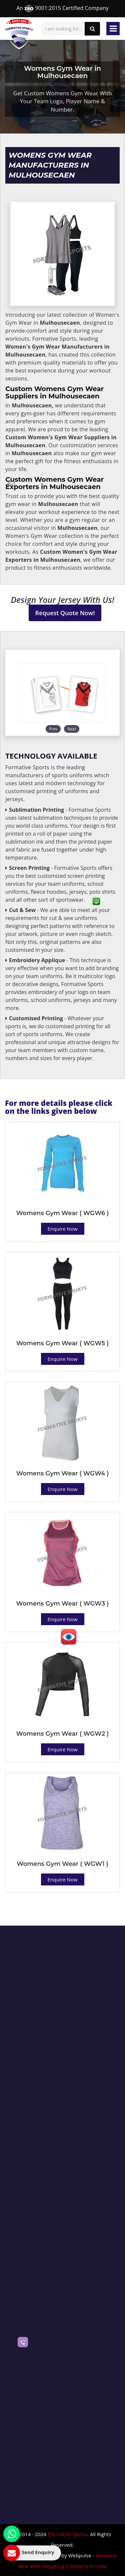 The height and width of the screenshot is (2576, 125). What do you see at coordinates (11, 484) in the screenshot?
I see `access games and gaming applications` at bounding box center [11, 484].